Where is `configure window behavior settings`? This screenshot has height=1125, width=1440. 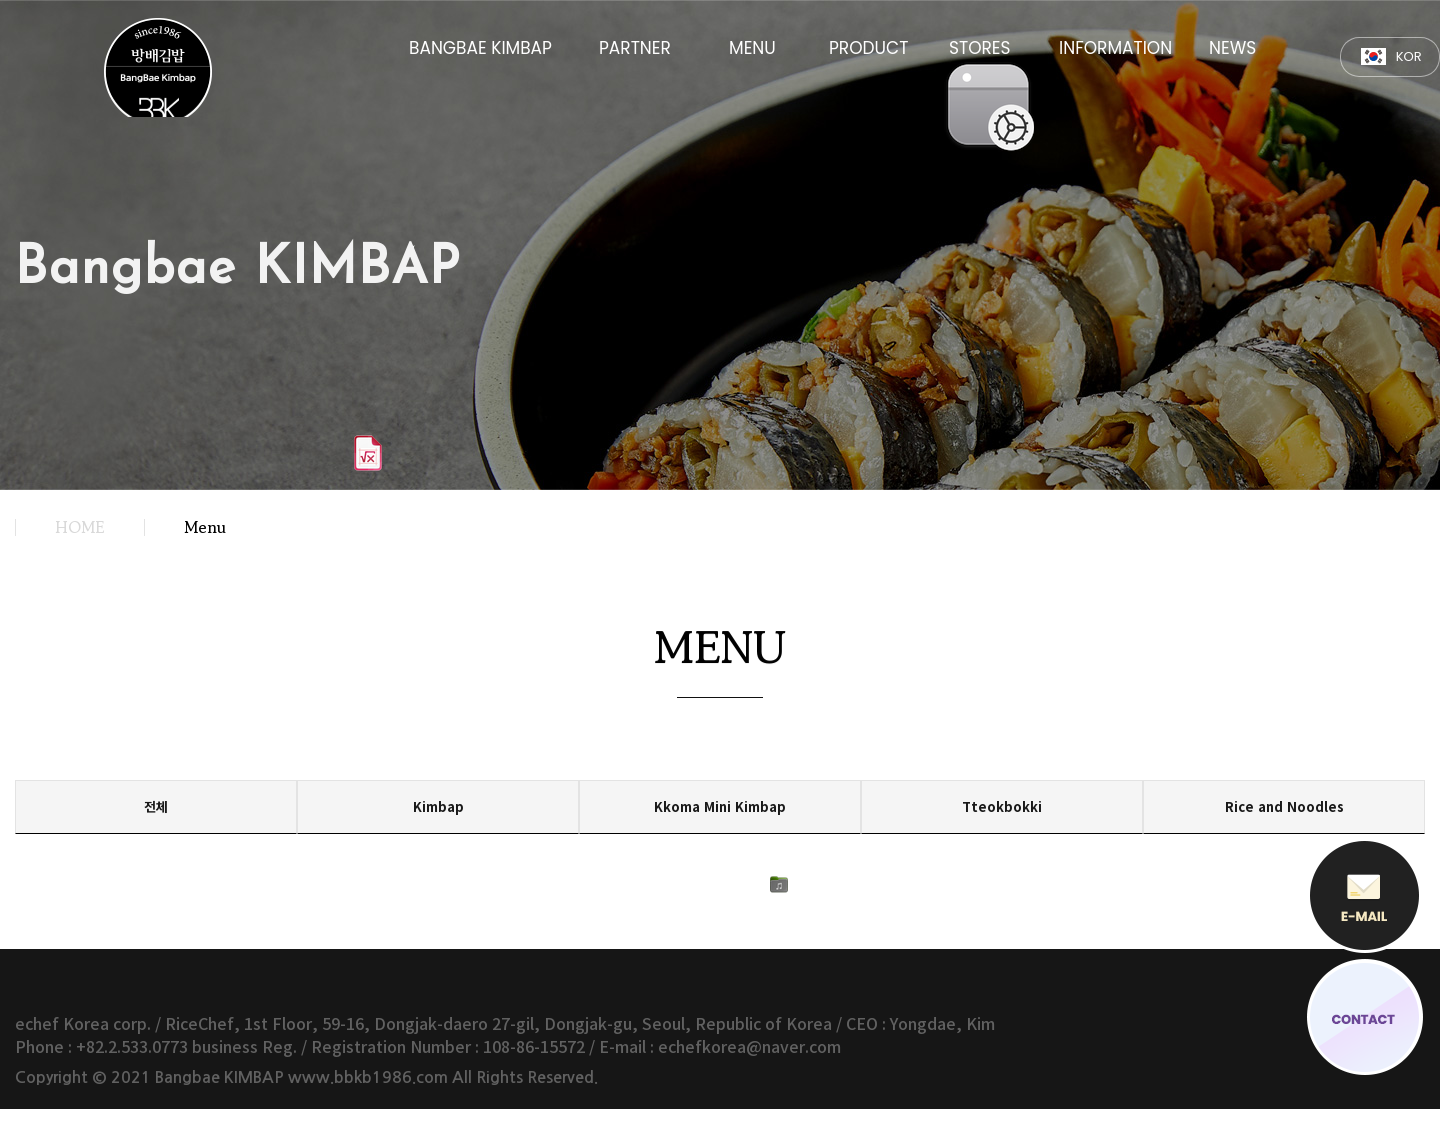
configure window behavior settings is located at coordinates (989, 106).